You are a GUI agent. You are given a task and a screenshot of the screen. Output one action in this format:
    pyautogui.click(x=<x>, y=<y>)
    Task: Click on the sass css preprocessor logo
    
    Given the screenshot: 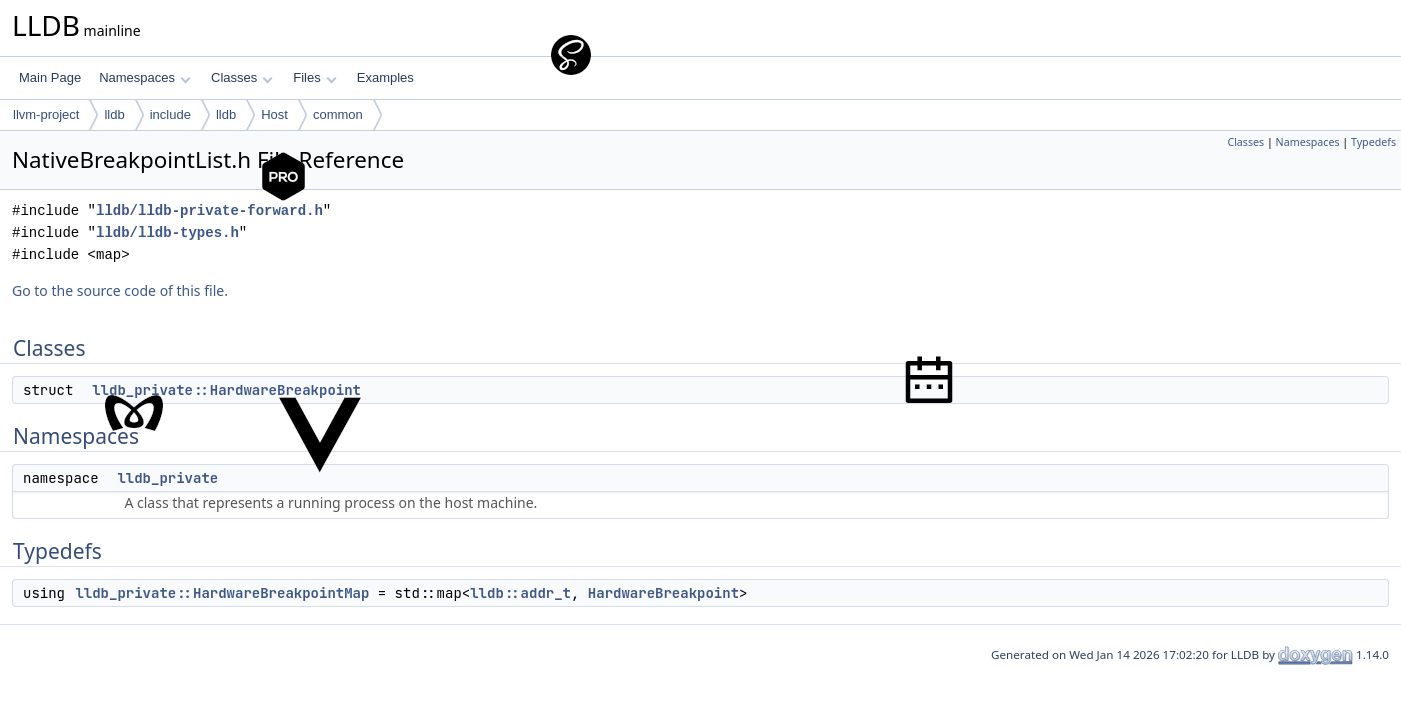 What is the action you would take?
    pyautogui.click(x=571, y=55)
    